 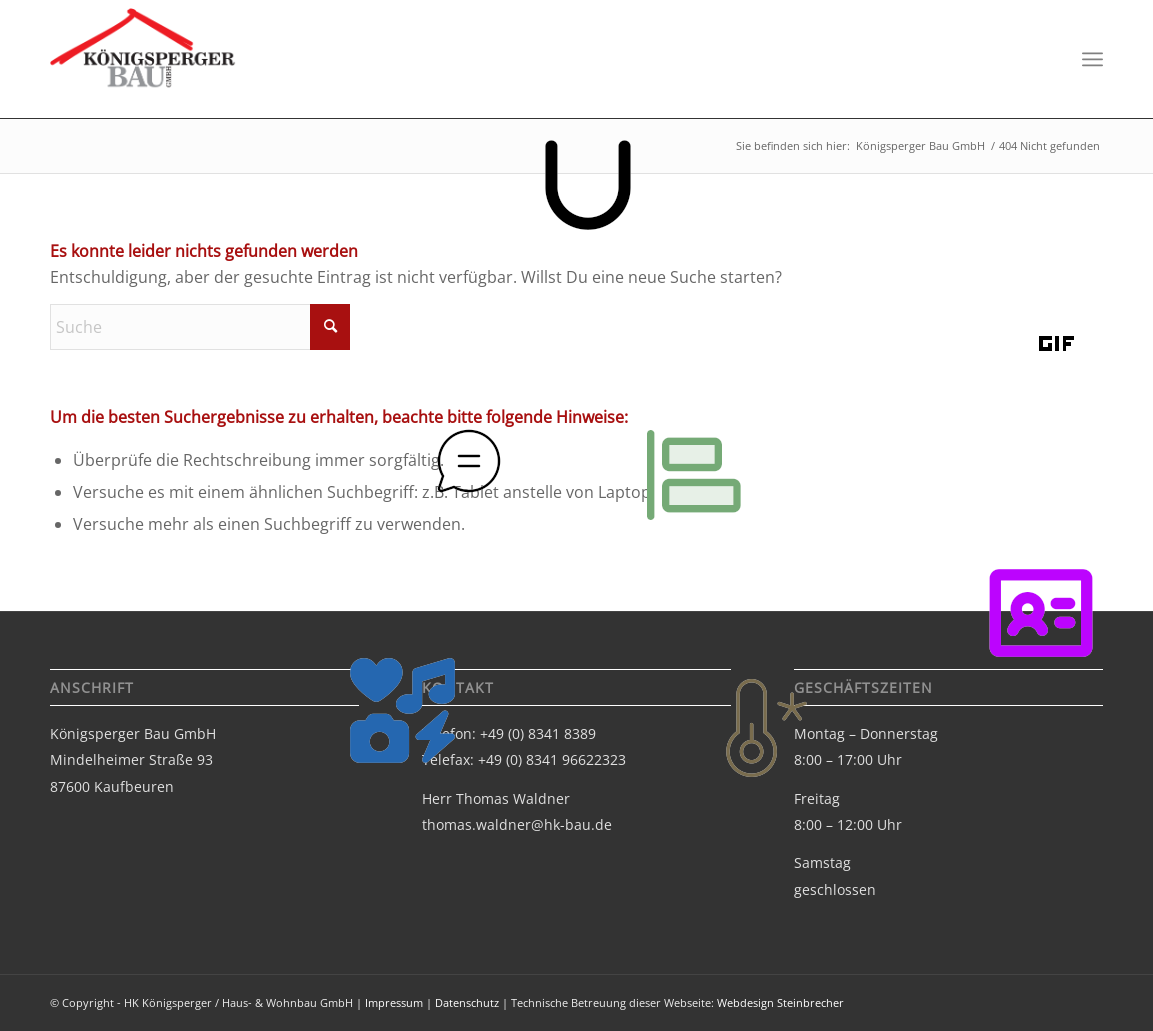 What do you see at coordinates (402, 710) in the screenshot?
I see `access media and creative tools` at bounding box center [402, 710].